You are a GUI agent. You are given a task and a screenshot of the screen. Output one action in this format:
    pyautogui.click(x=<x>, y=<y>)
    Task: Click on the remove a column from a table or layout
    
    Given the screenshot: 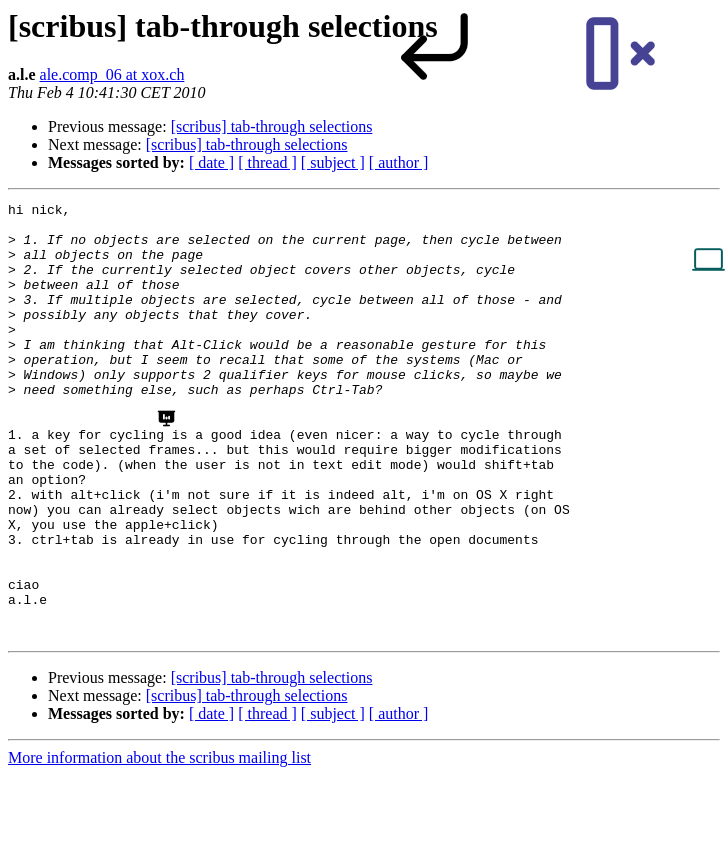 What is the action you would take?
    pyautogui.click(x=618, y=53)
    